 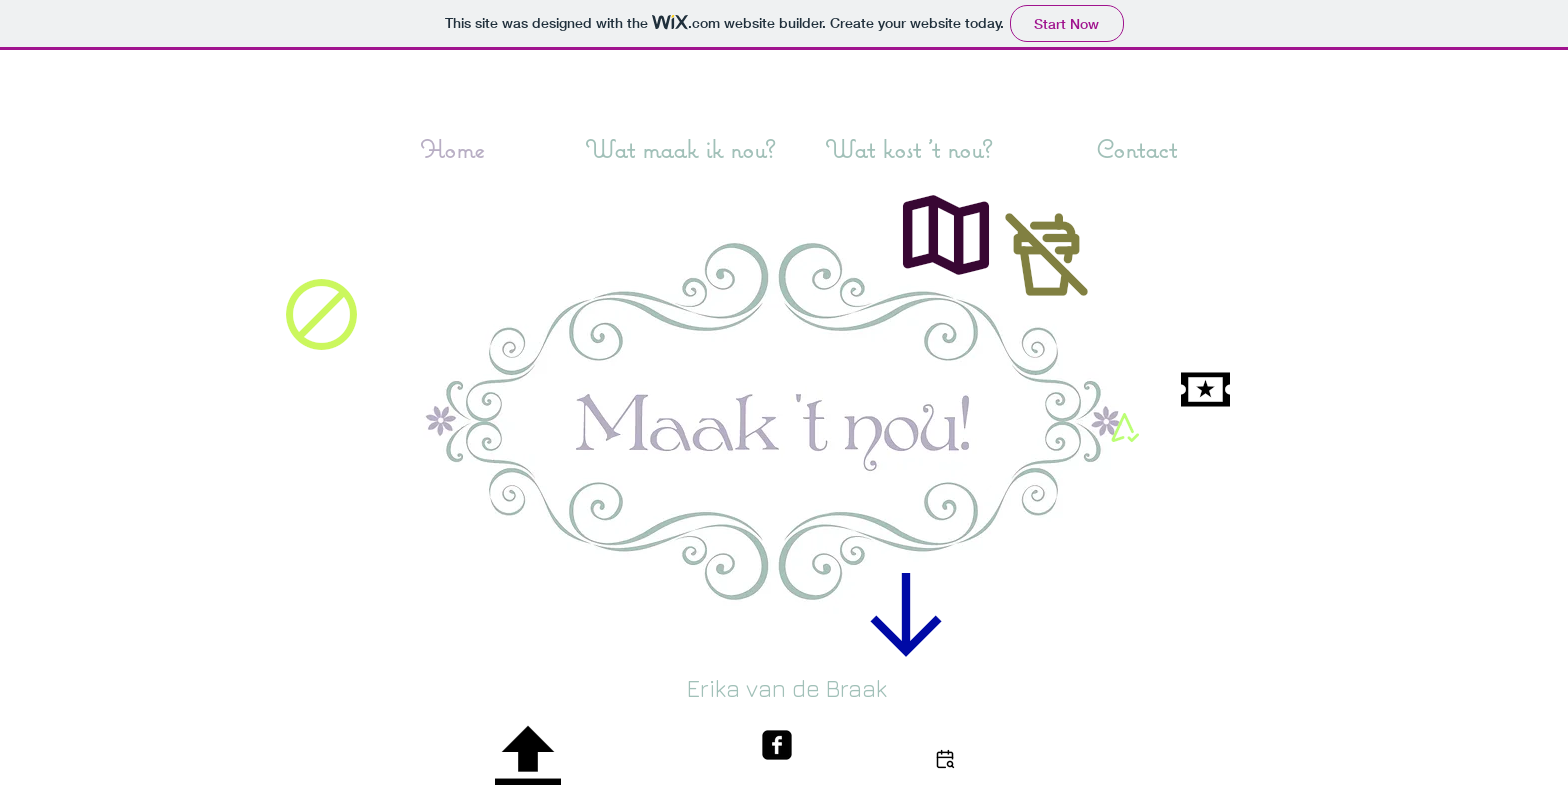 What do you see at coordinates (945, 759) in the screenshot?
I see `search for events or dates in calendar` at bounding box center [945, 759].